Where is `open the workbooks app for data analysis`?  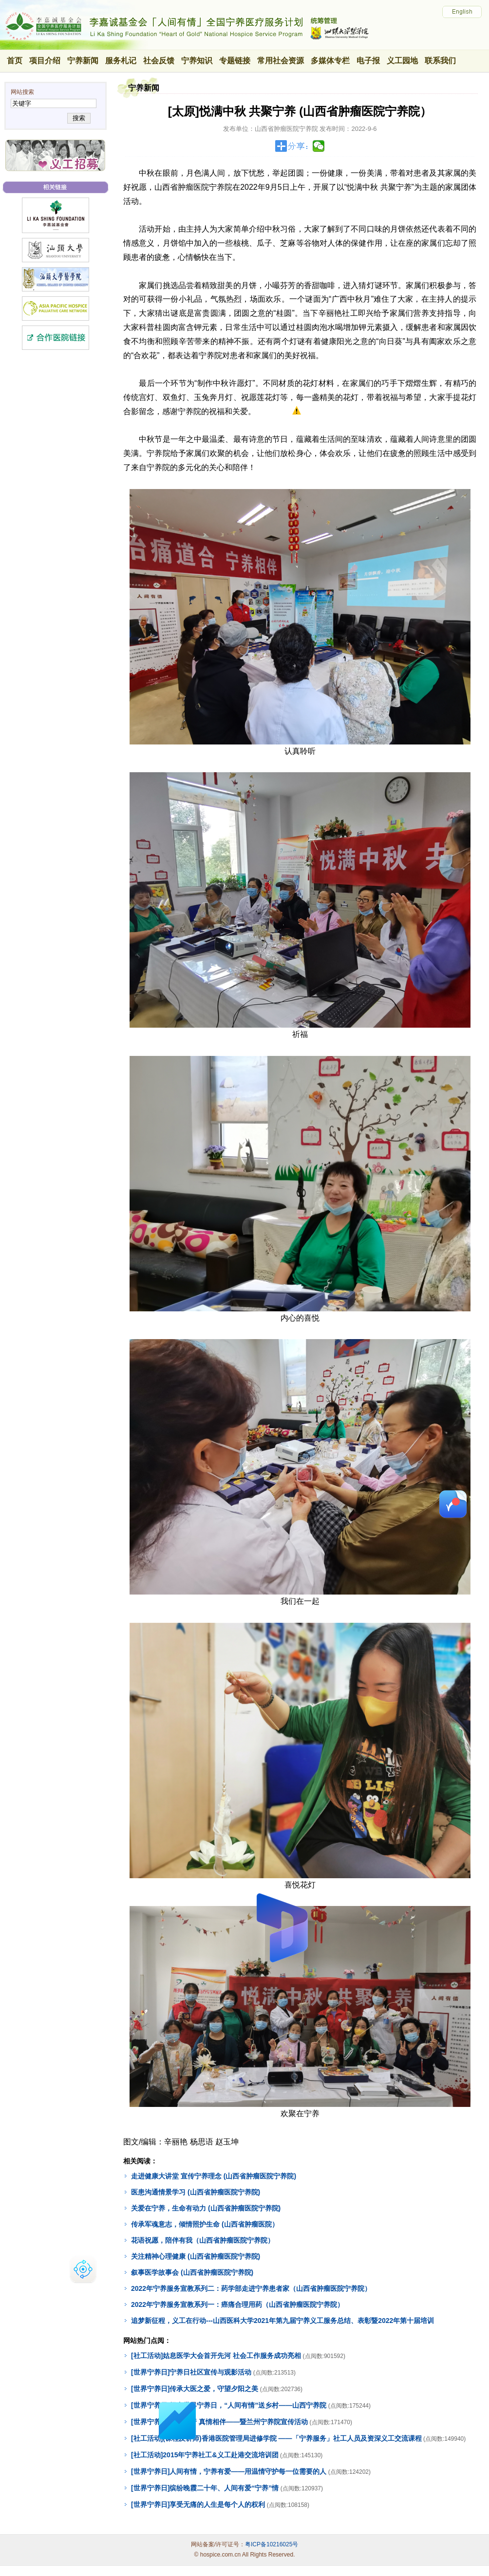 open the workbooks app for data analysis is located at coordinates (177, 2421).